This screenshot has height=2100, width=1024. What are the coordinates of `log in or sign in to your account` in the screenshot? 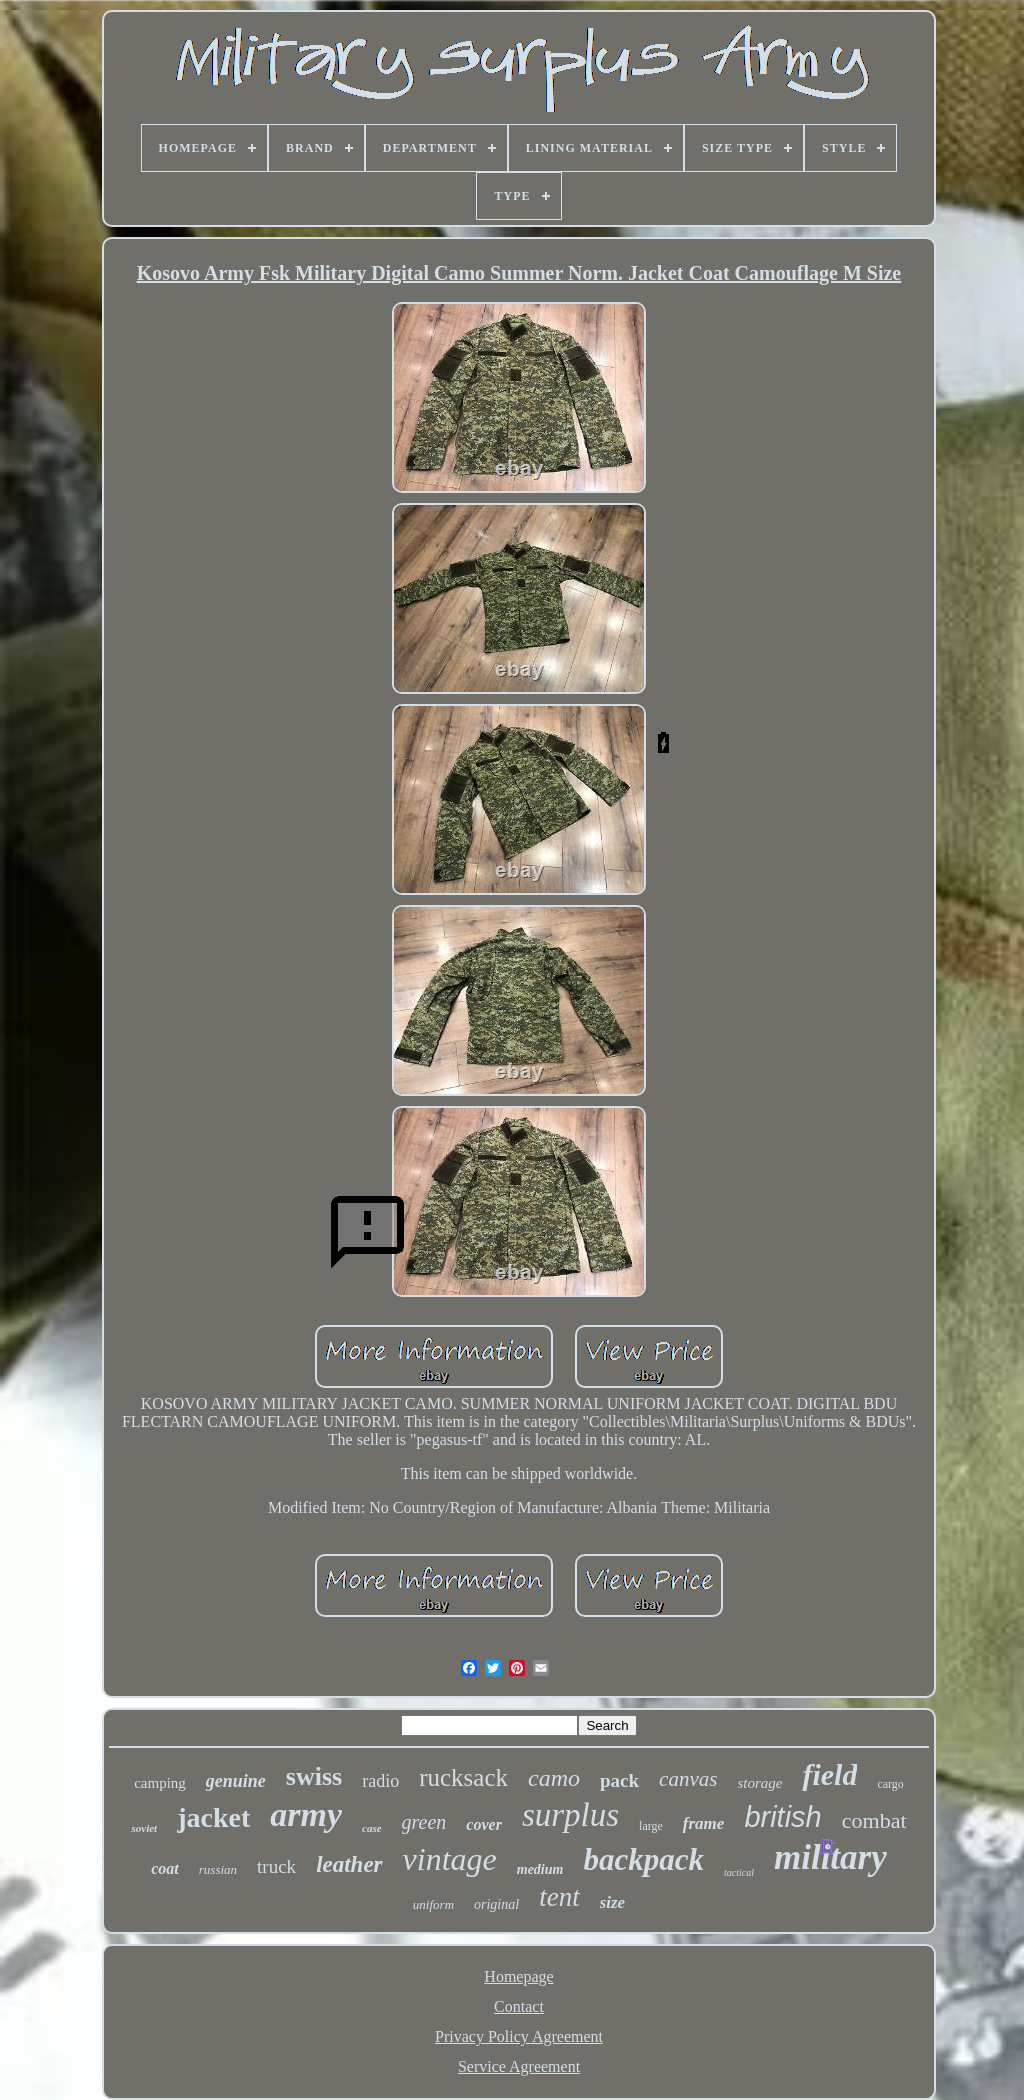 It's located at (827, 1846).